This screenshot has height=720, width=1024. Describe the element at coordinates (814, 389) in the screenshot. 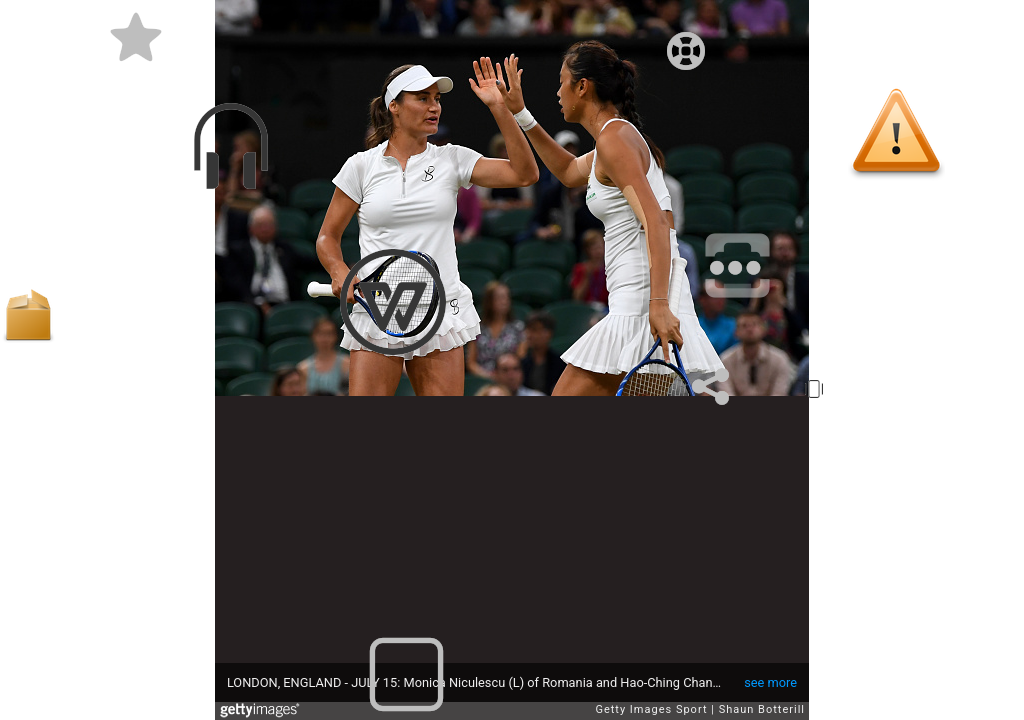

I see `access multitasking or window management settings` at that location.